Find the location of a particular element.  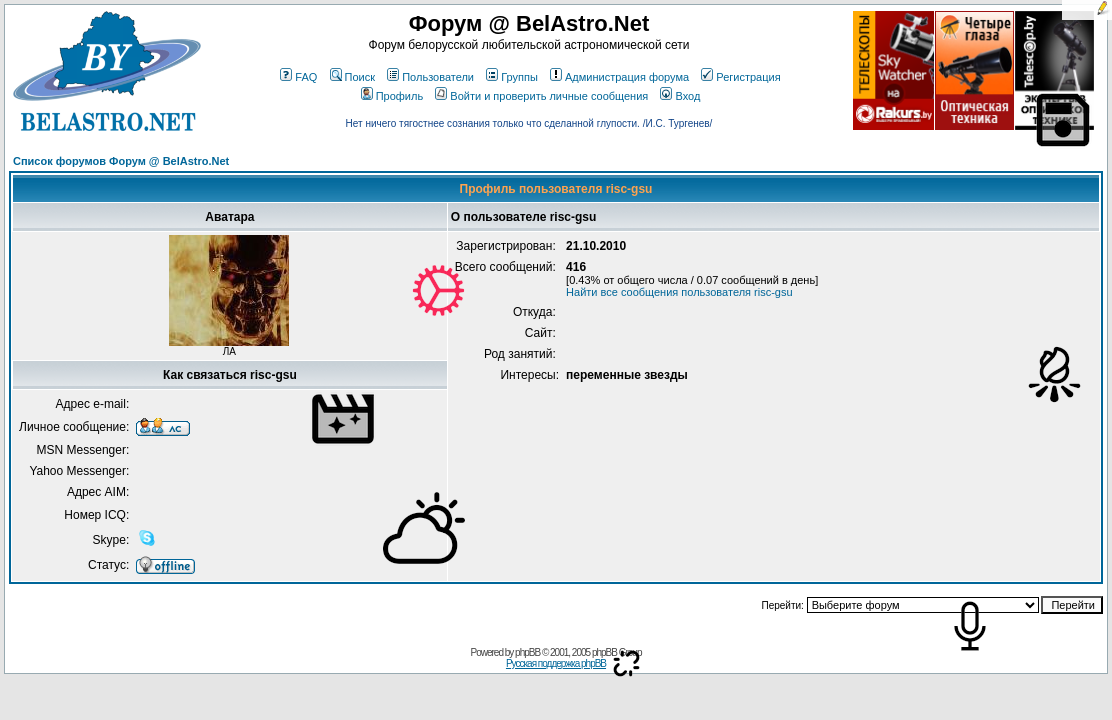

unlink or disconnect a connected item is located at coordinates (626, 663).